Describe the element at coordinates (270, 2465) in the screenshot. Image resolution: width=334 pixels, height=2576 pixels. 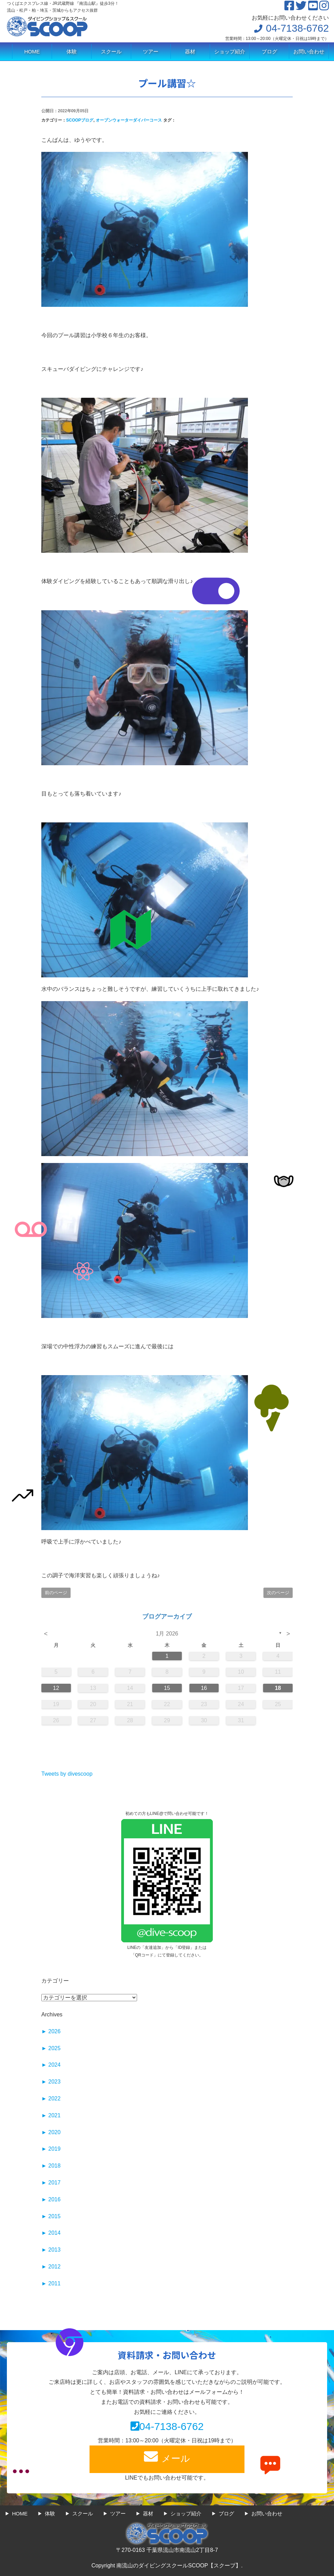
I see `open chat or messaging` at that location.